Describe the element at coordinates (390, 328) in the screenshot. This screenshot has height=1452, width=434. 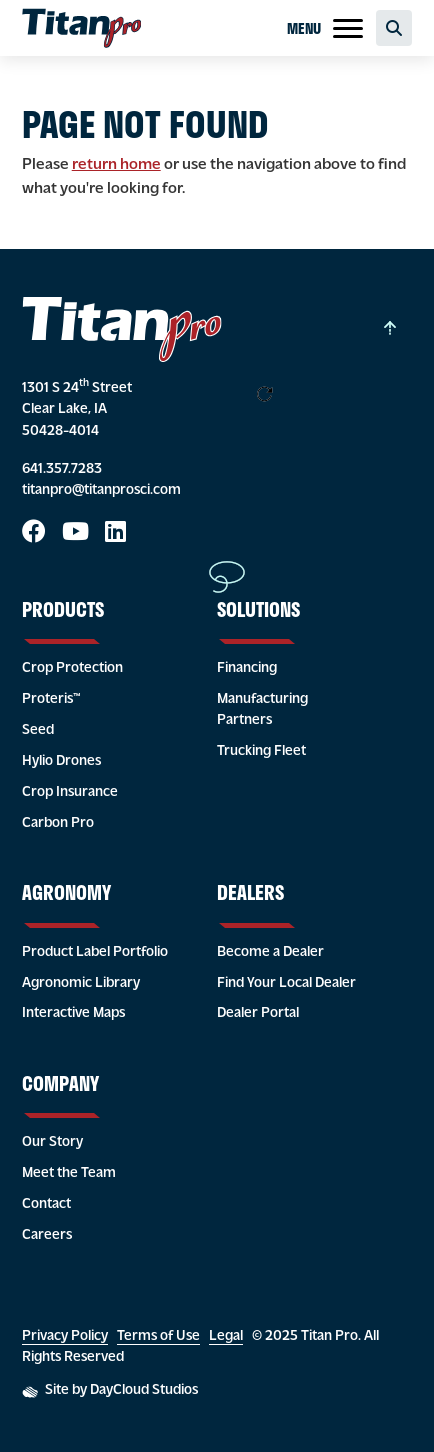
I see `upload in progress or pending` at that location.